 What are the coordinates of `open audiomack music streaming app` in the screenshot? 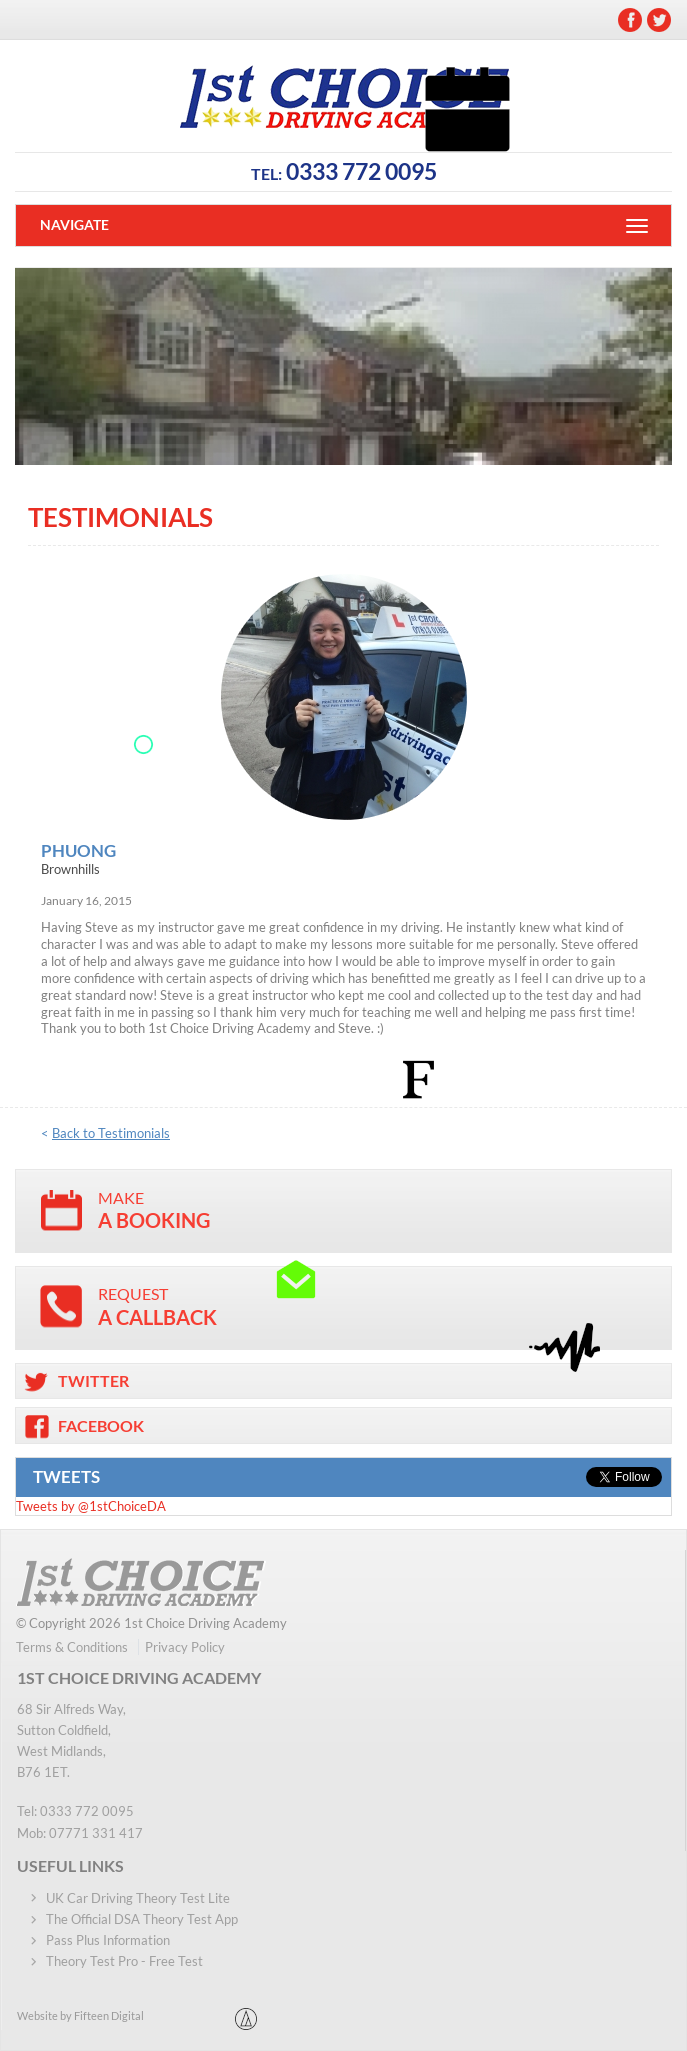 It's located at (564, 1347).